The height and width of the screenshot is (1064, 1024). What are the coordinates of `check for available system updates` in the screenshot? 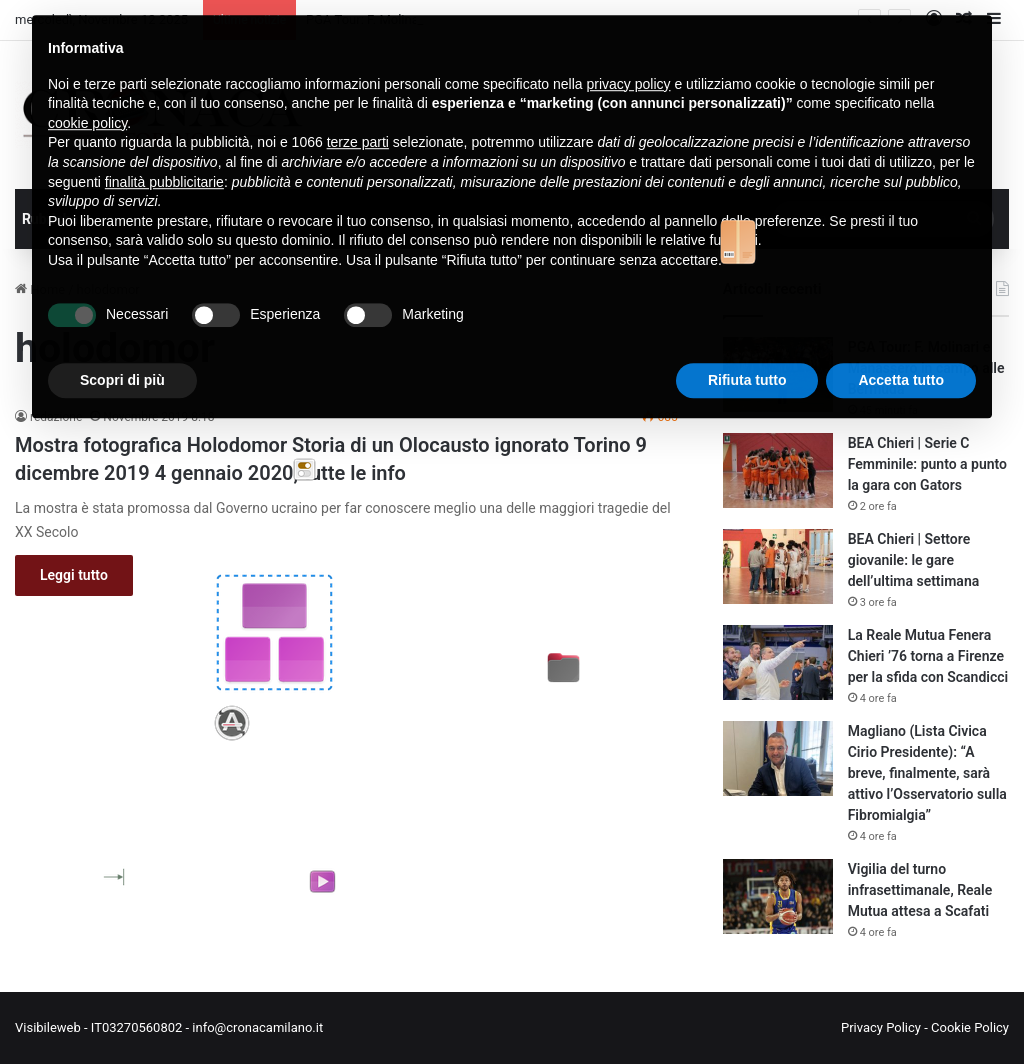 It's located at (232, 723).